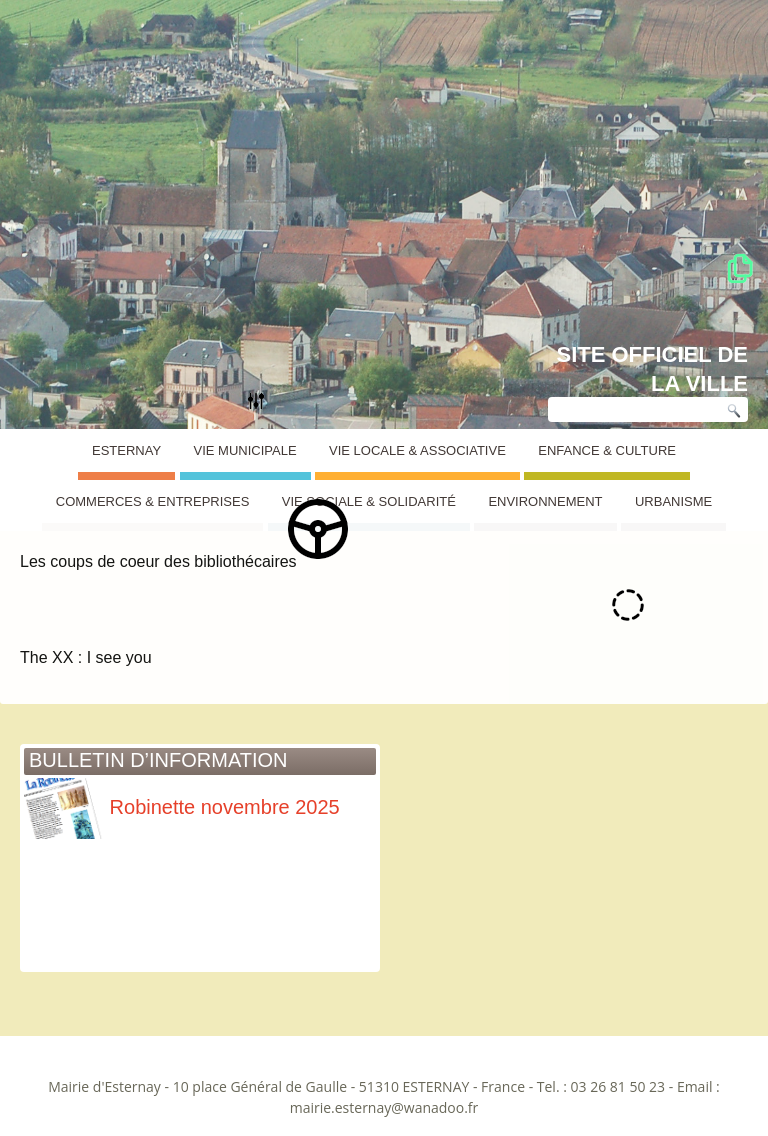  Describe the element at coordinates (256, 401) in the screenshot. I see `adjust settings or preferences` at that location.